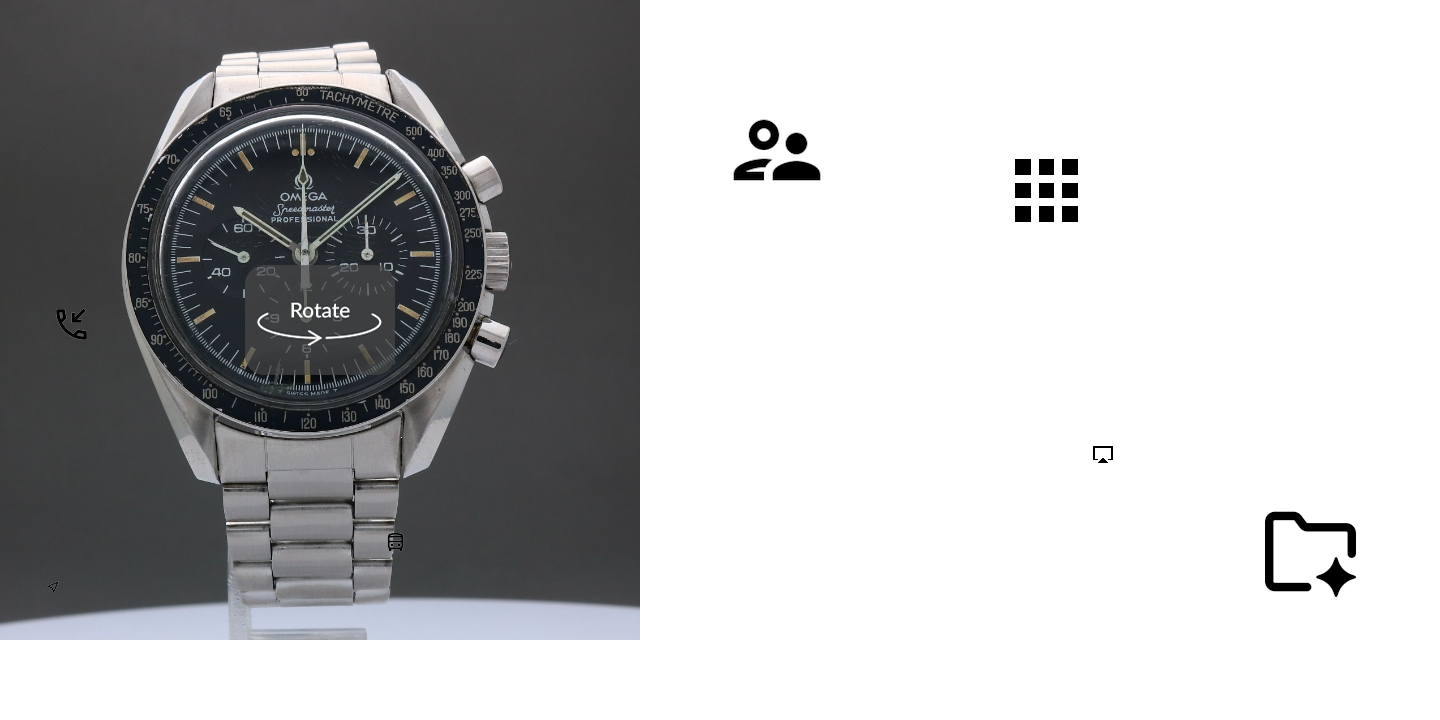 The image size is (1440, 720). What do you see at coordinates (1046, 190) in the screenshot?
I see `open the app drawer or launcher` at bounding box center [1046, 190].